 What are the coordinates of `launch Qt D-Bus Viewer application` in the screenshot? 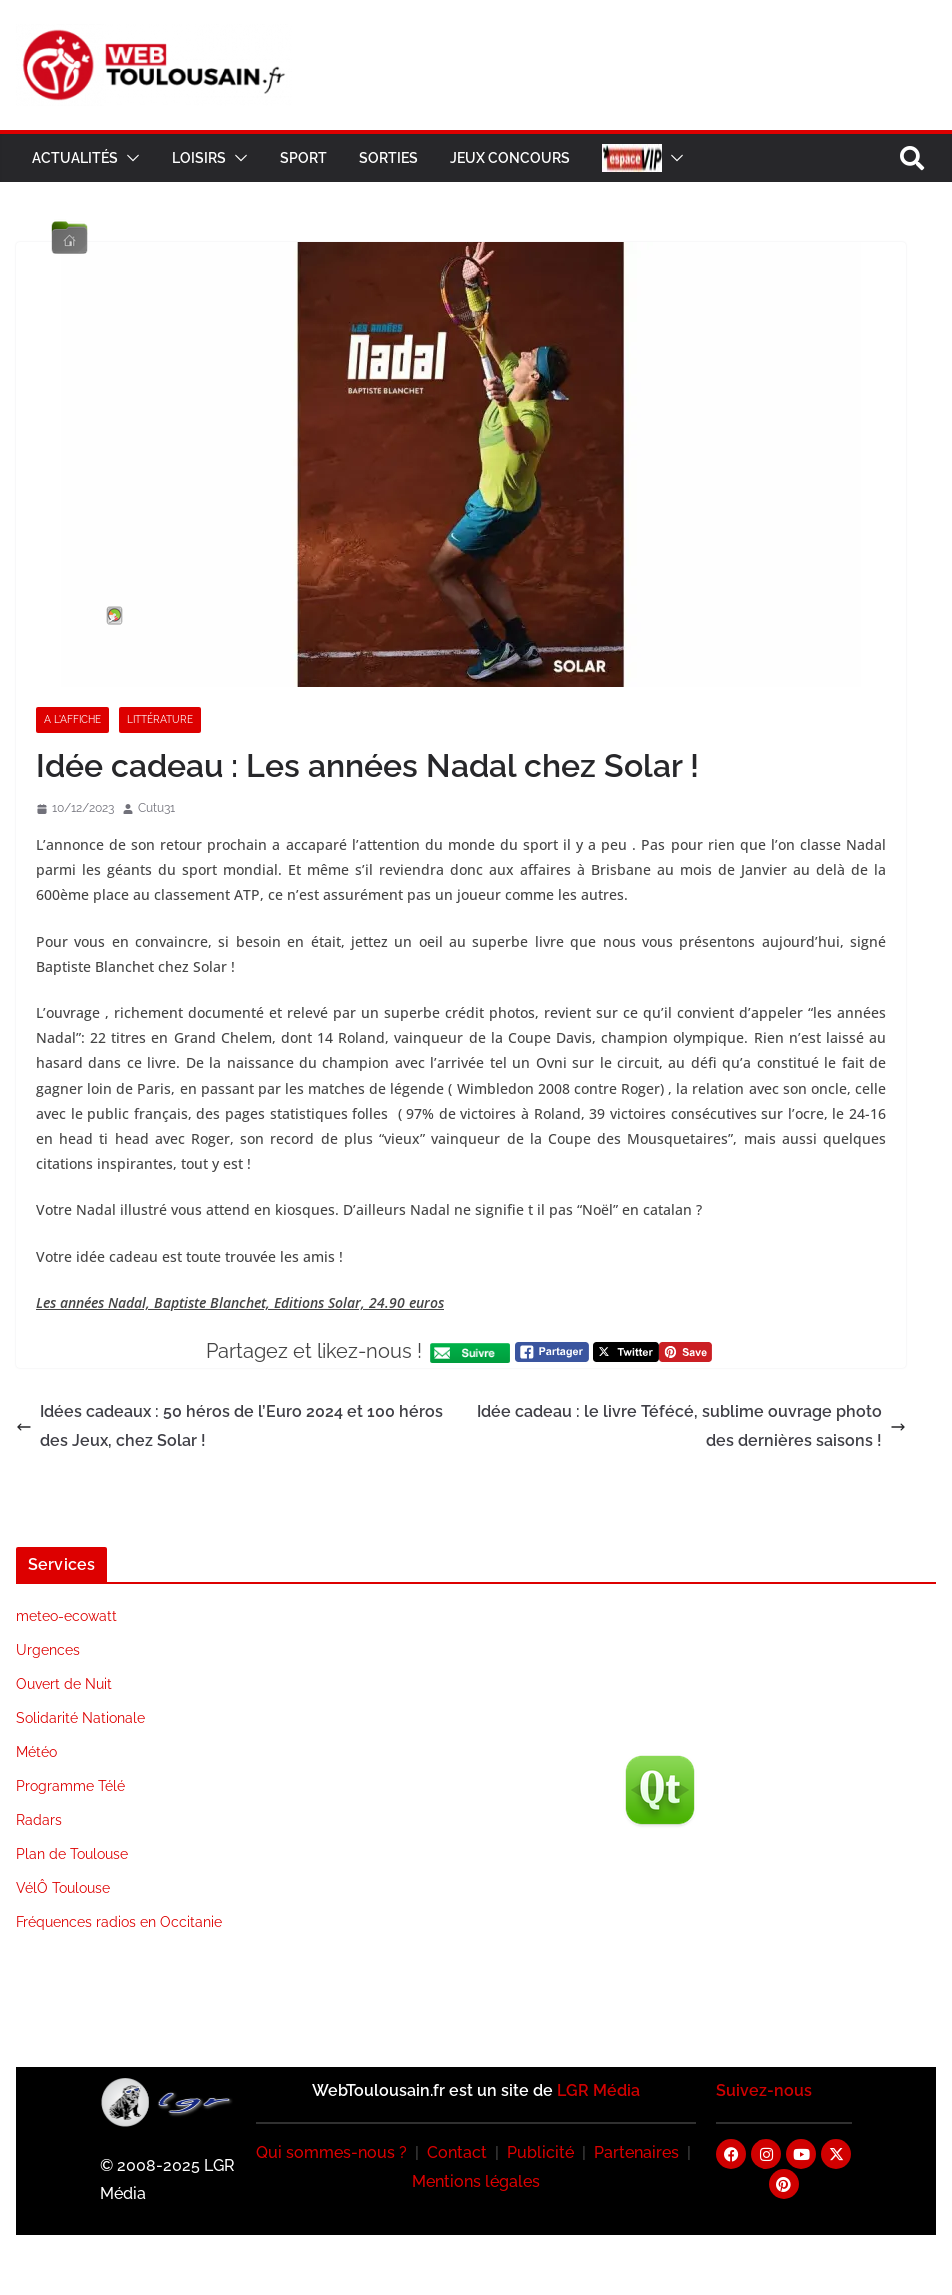 It's located at (660, 1790).